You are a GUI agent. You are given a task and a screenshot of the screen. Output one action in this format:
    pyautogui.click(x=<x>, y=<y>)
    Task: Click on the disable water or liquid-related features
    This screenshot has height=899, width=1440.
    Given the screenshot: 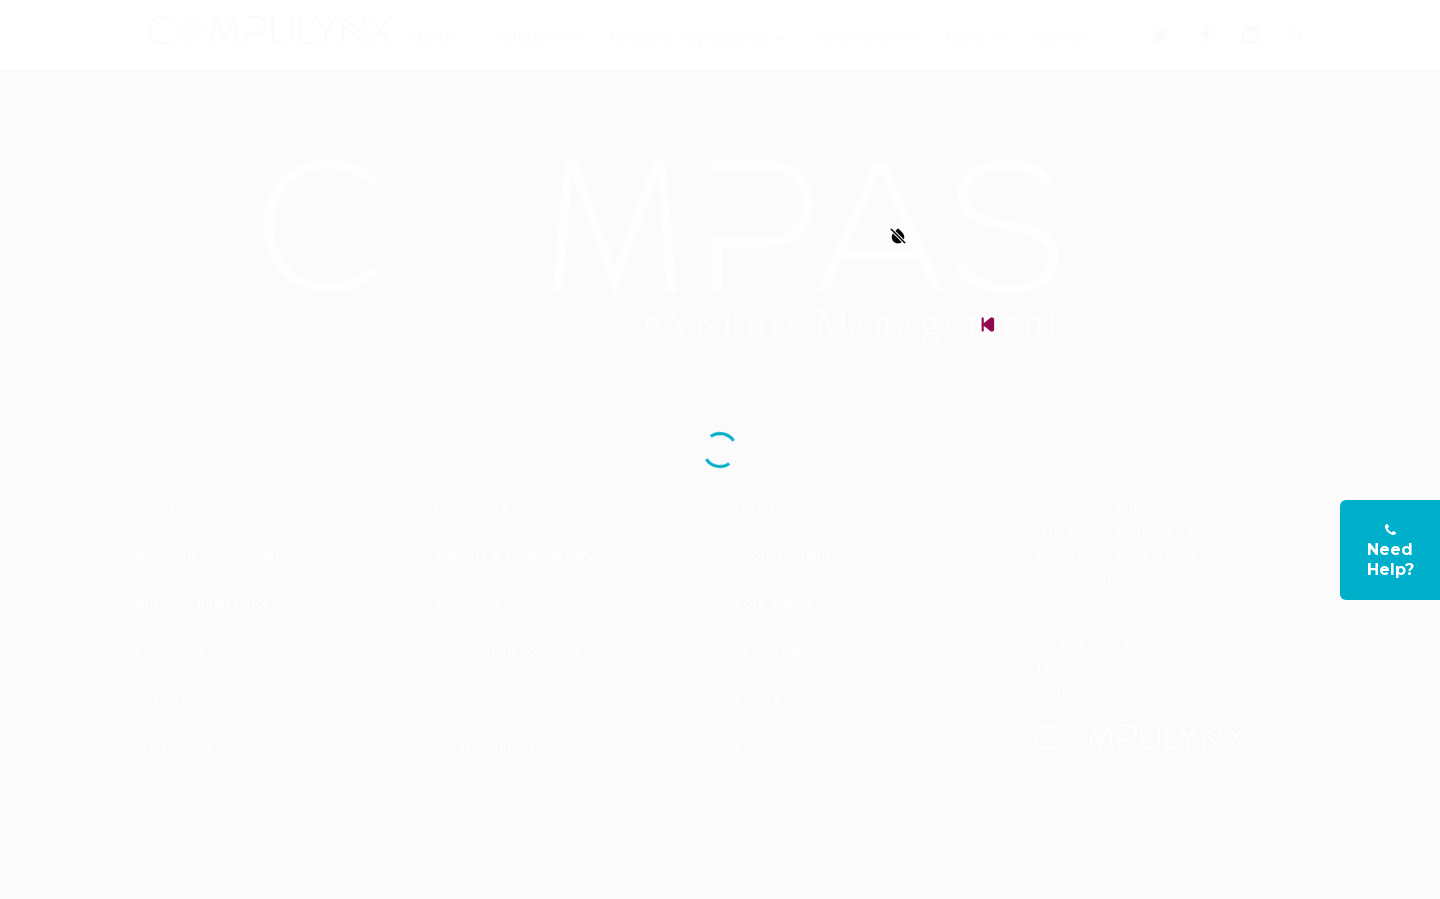 What is the action you would take?
    pyautogui.click(x=898, y=236)
    